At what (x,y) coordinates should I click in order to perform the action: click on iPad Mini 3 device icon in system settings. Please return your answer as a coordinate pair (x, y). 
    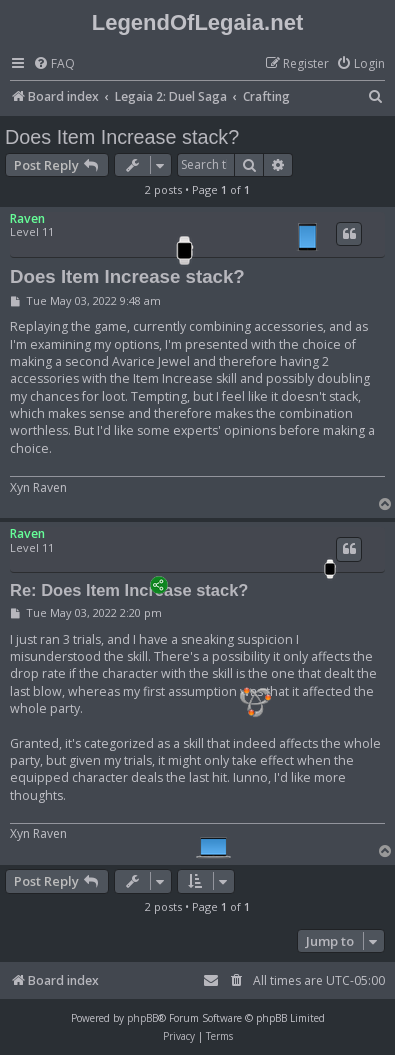
    Looking at the image, I should click on (307, 234).